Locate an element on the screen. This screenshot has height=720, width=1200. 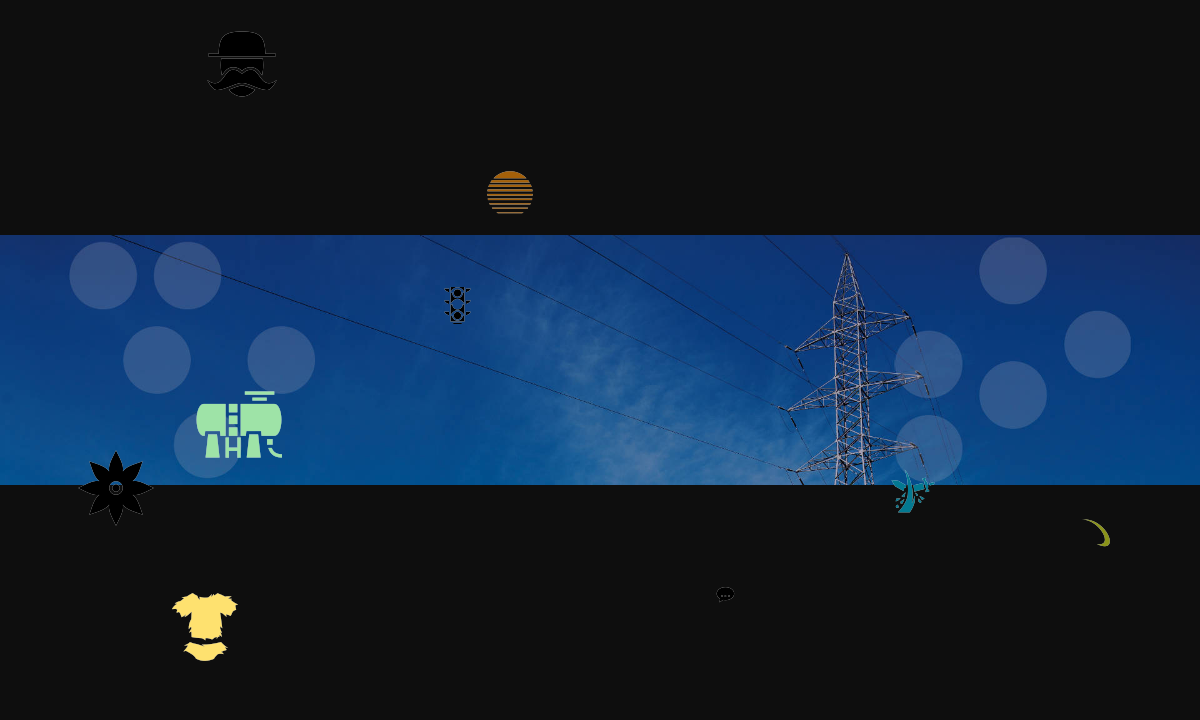
equip fur armor or primitive clothing is located at coordinates (205, 627).